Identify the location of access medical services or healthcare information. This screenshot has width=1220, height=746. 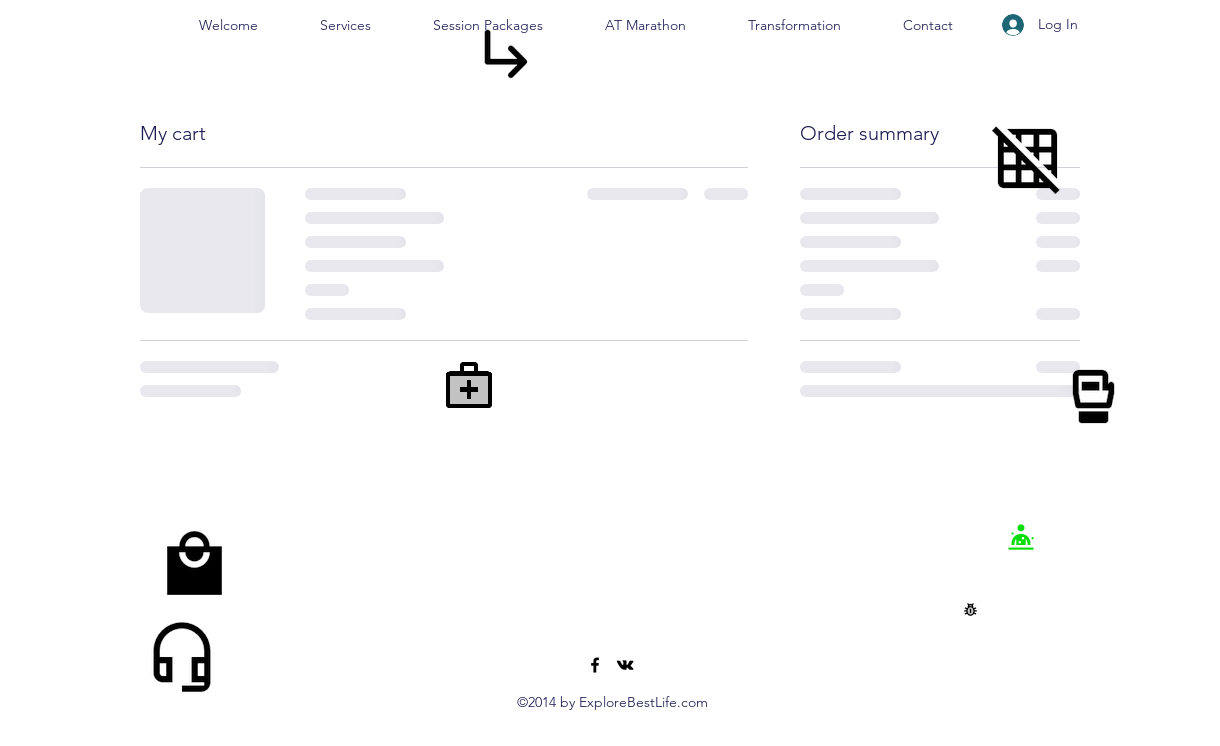
(469, 385).